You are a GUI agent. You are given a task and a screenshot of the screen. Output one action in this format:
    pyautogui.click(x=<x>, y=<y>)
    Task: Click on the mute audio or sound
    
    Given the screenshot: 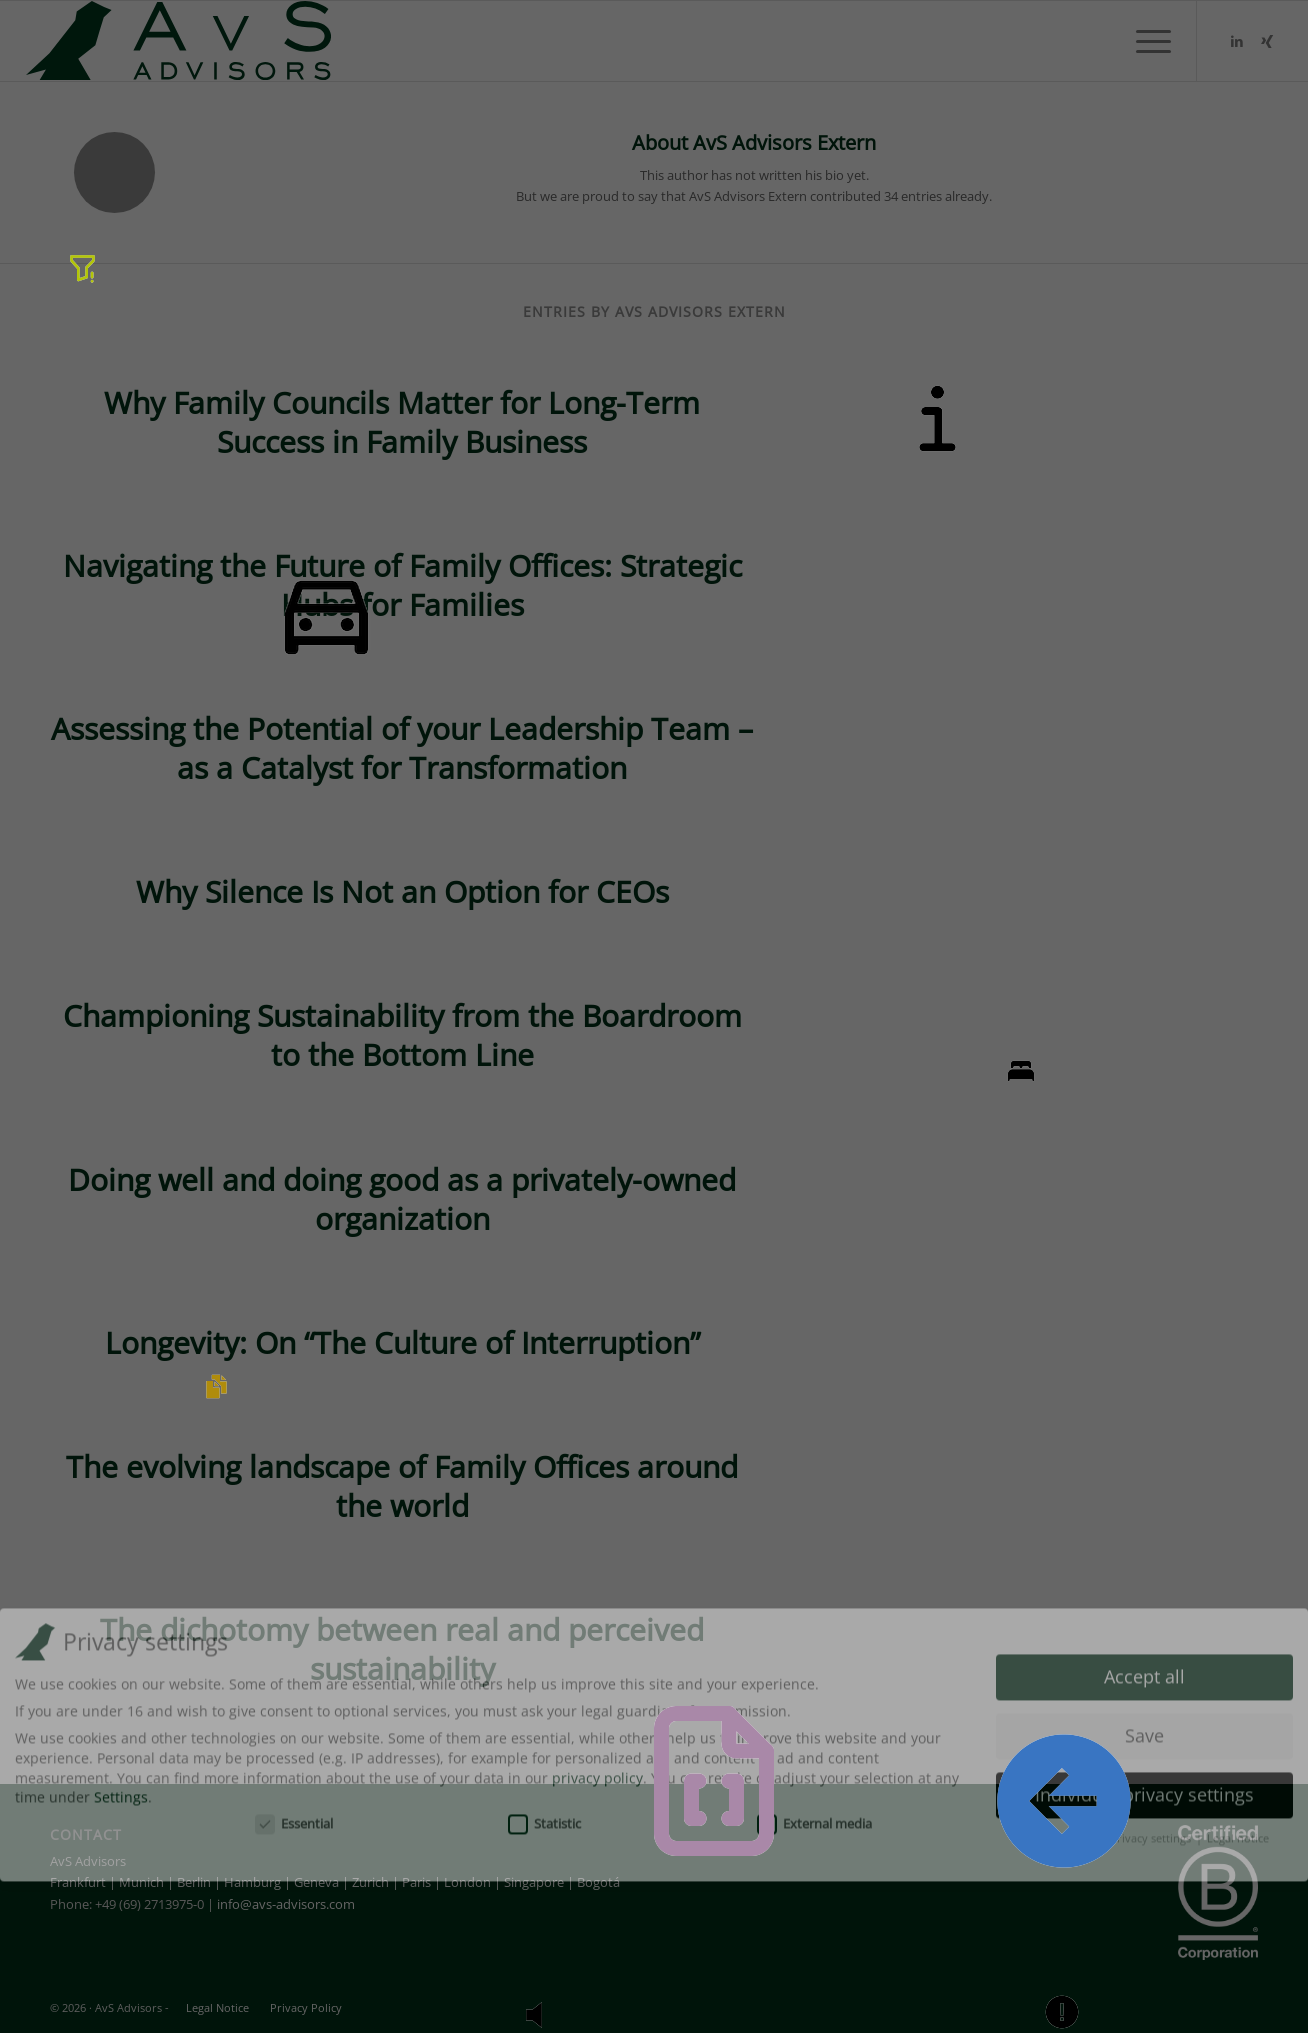 What is the action you would take?
    pyautogui.click(x=534, y=2015)
    